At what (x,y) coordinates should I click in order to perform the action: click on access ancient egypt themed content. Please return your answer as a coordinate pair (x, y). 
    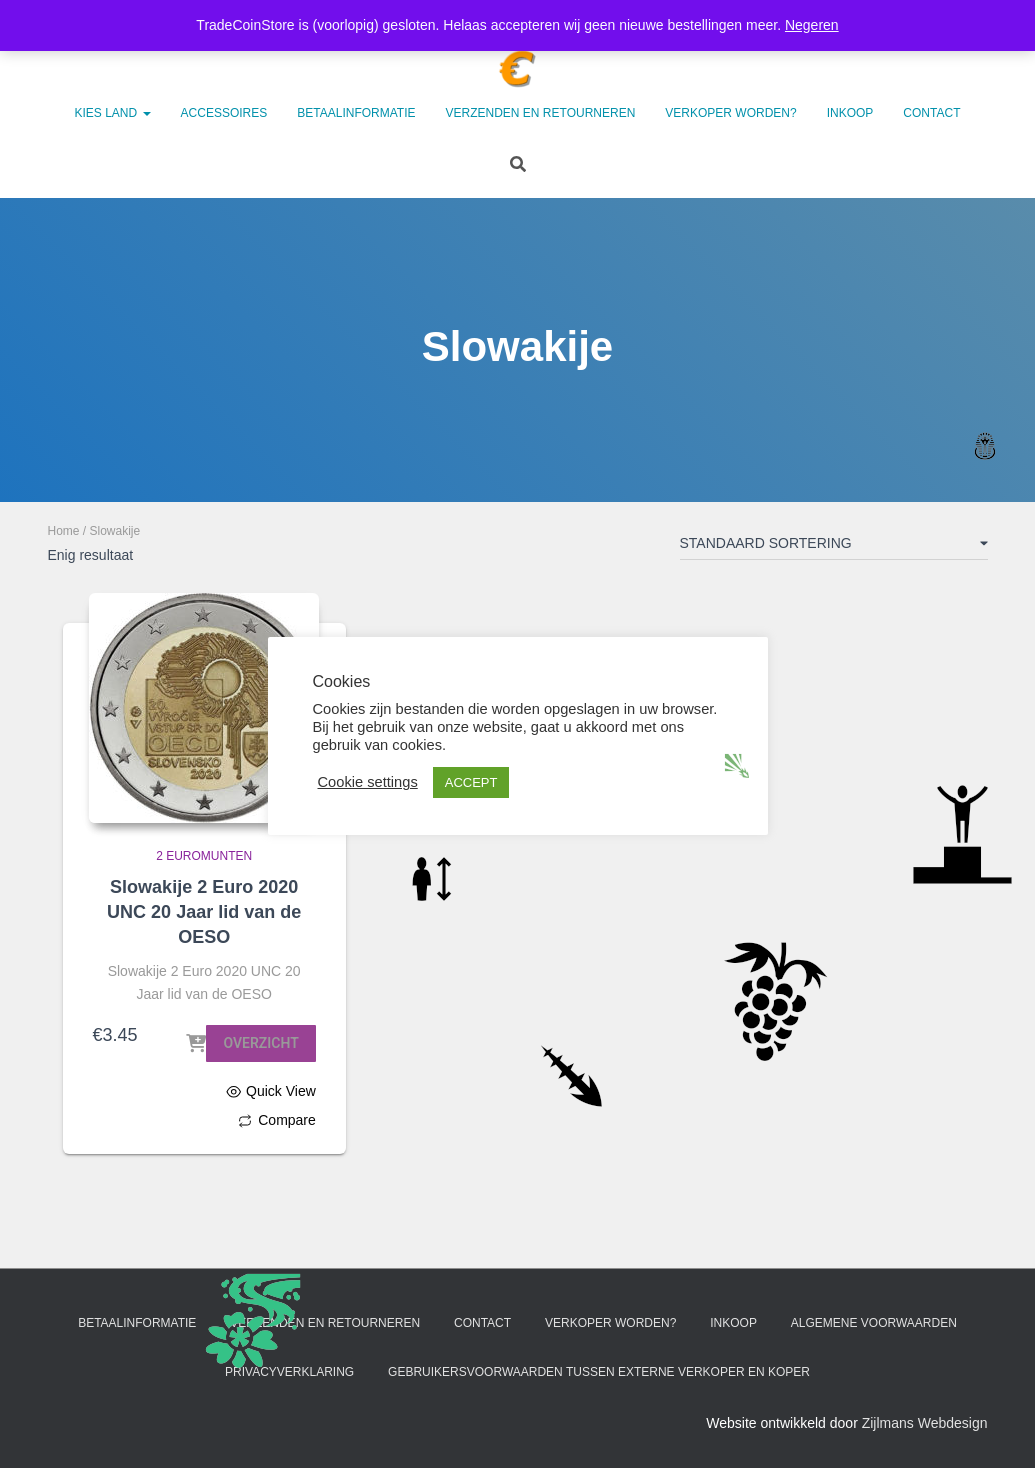
    Looking at the image, I should click on (985, 446).